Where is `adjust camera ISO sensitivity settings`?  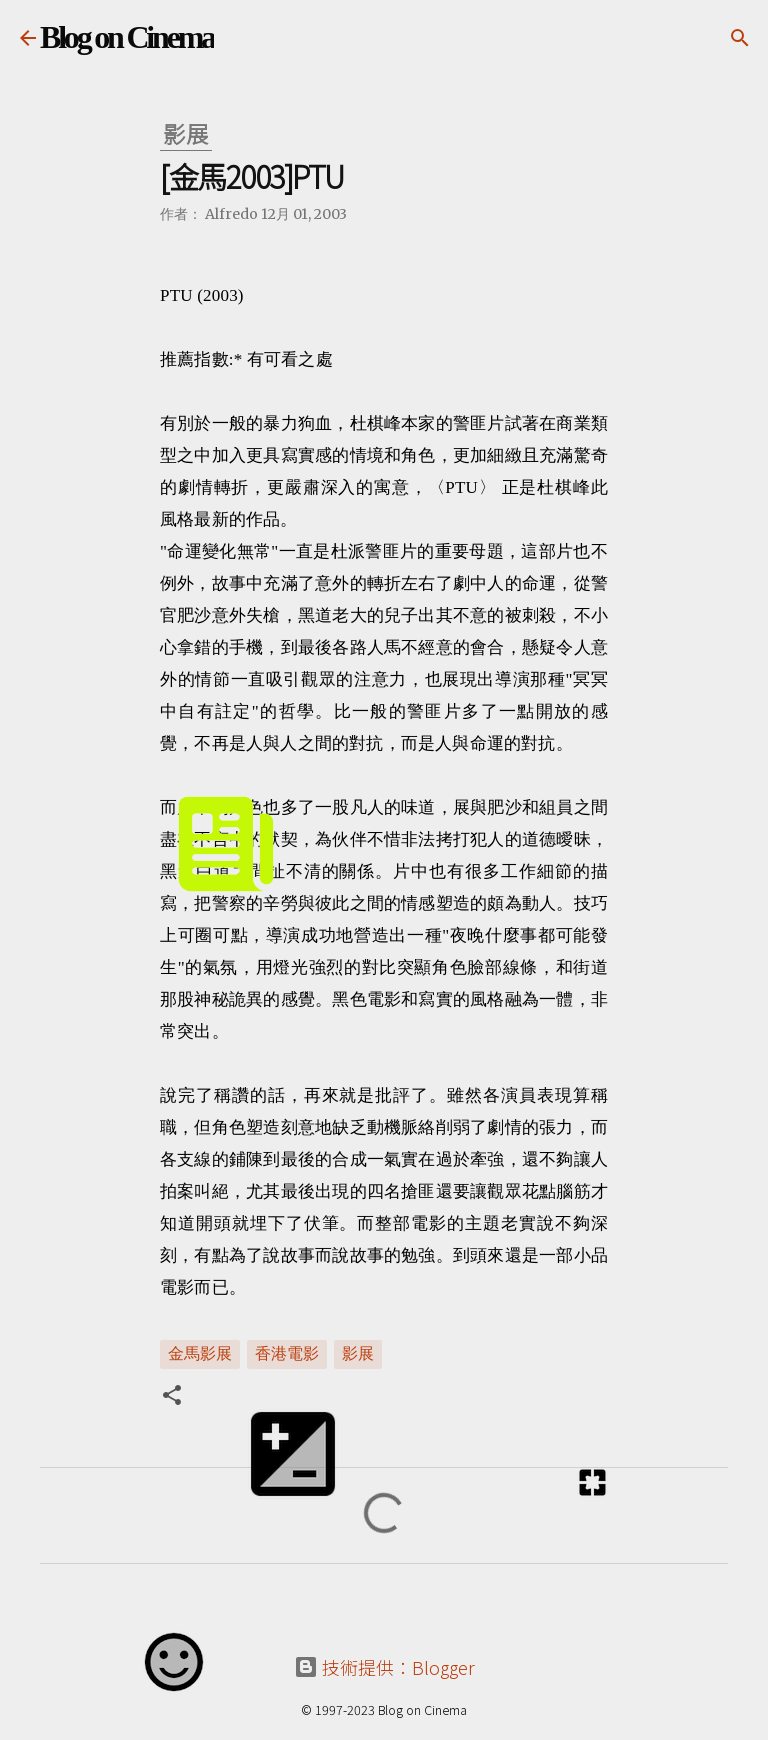 adjust camera ISO sensitivity settings is located at coordinates (293, 1454).